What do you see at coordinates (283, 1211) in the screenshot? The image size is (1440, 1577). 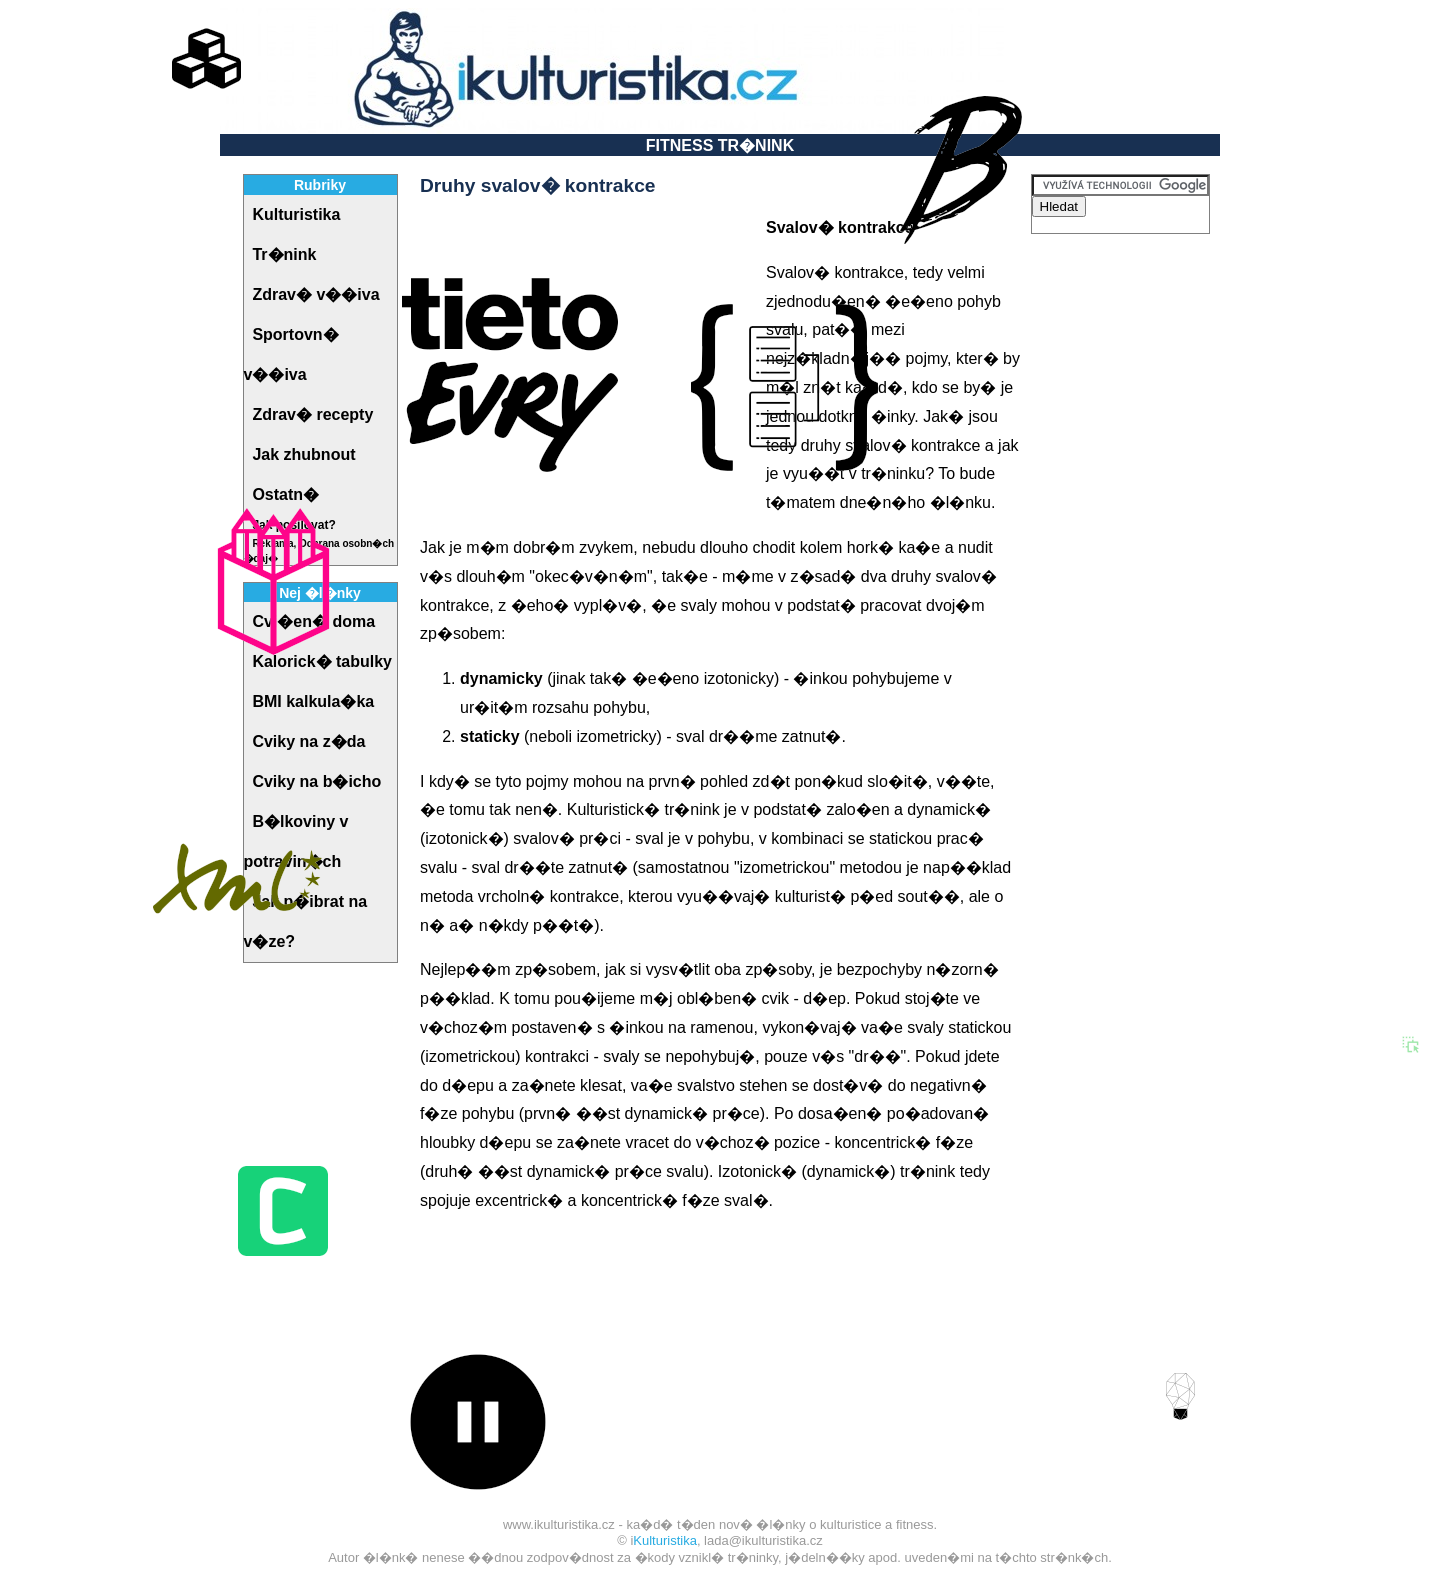 I see `celery task queue library logo` at bounding box center [283, 1211].